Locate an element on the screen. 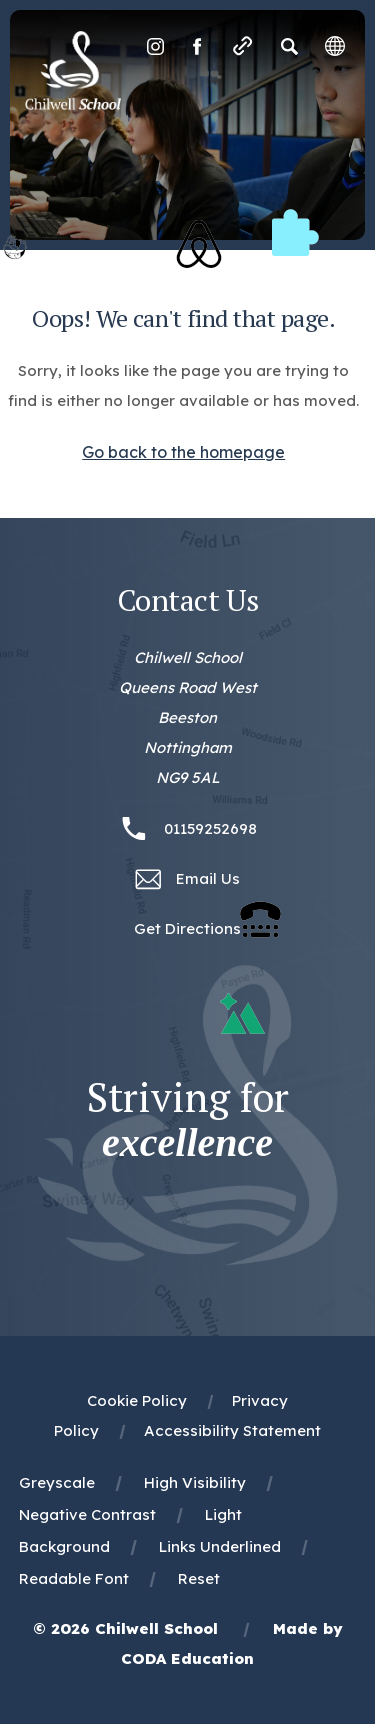 This screenshot has width=375, height=1724. open the Airbnb app is located at coordinates (199, 244).